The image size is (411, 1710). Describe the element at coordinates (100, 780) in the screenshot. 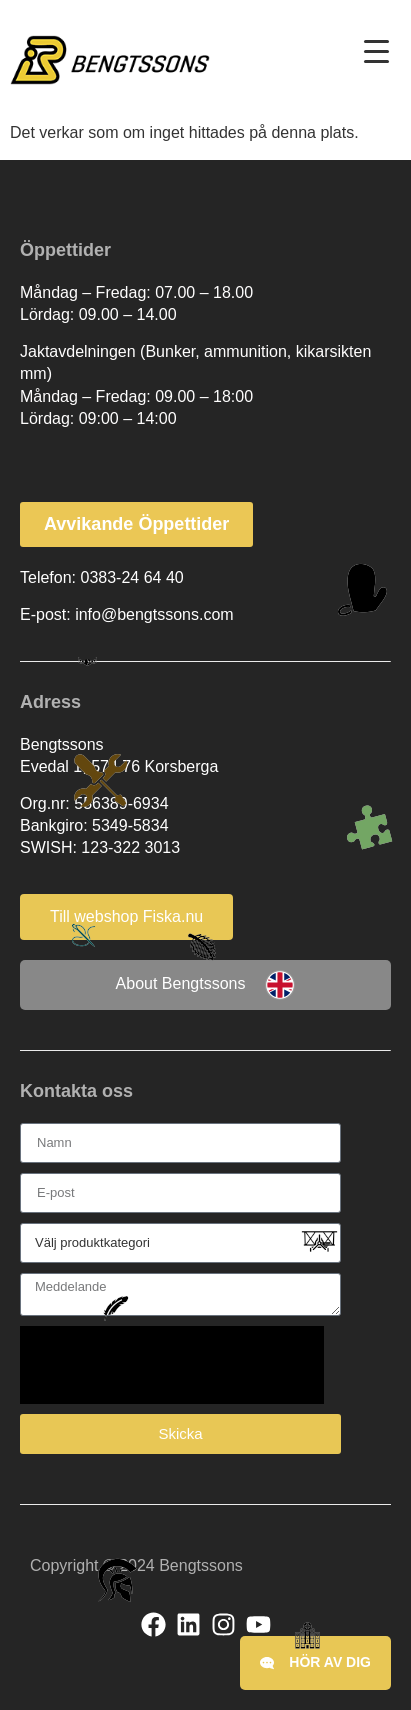

I see `access settings or configuration options` at that location.